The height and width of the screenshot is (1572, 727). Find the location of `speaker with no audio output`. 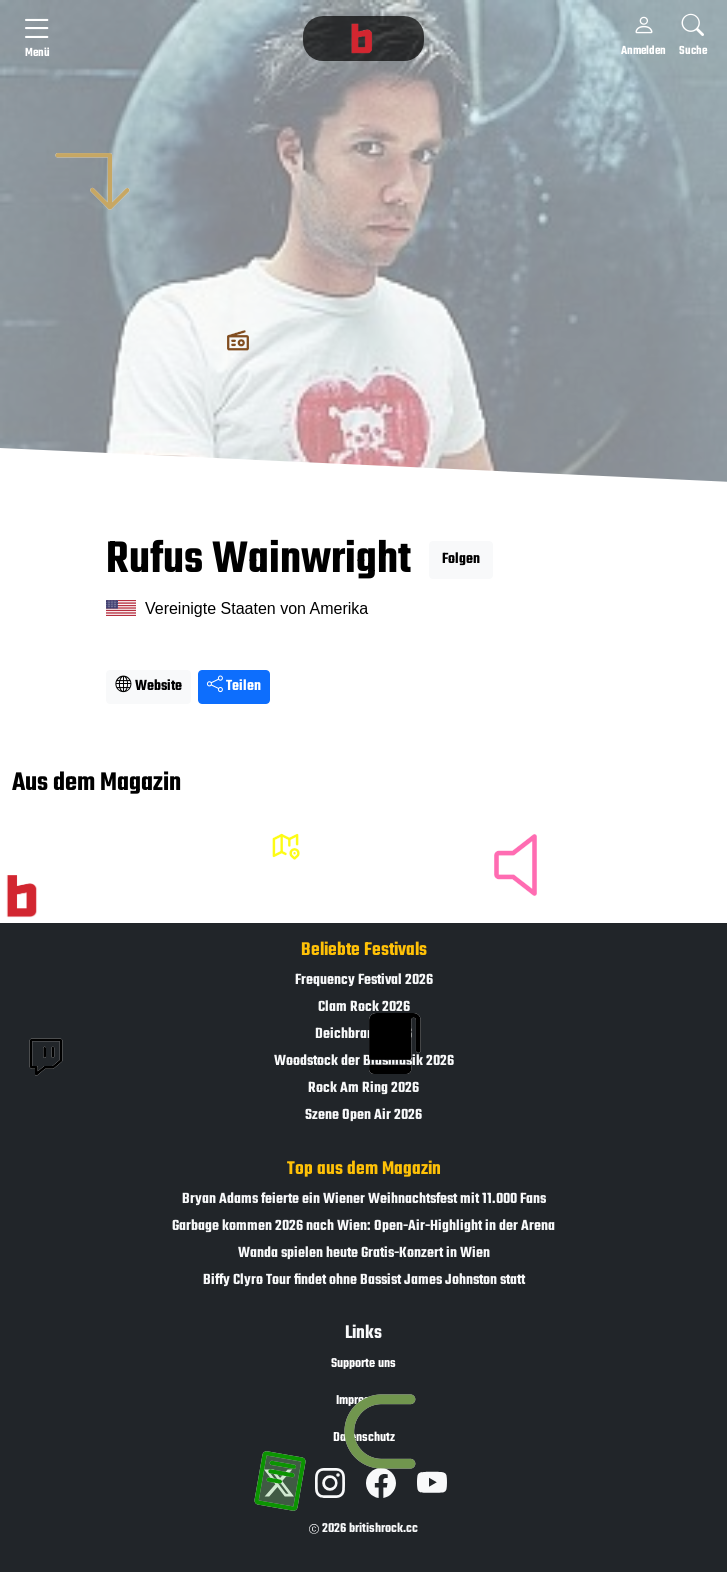

speaker with no audio output is located at coordinates (525, 865).